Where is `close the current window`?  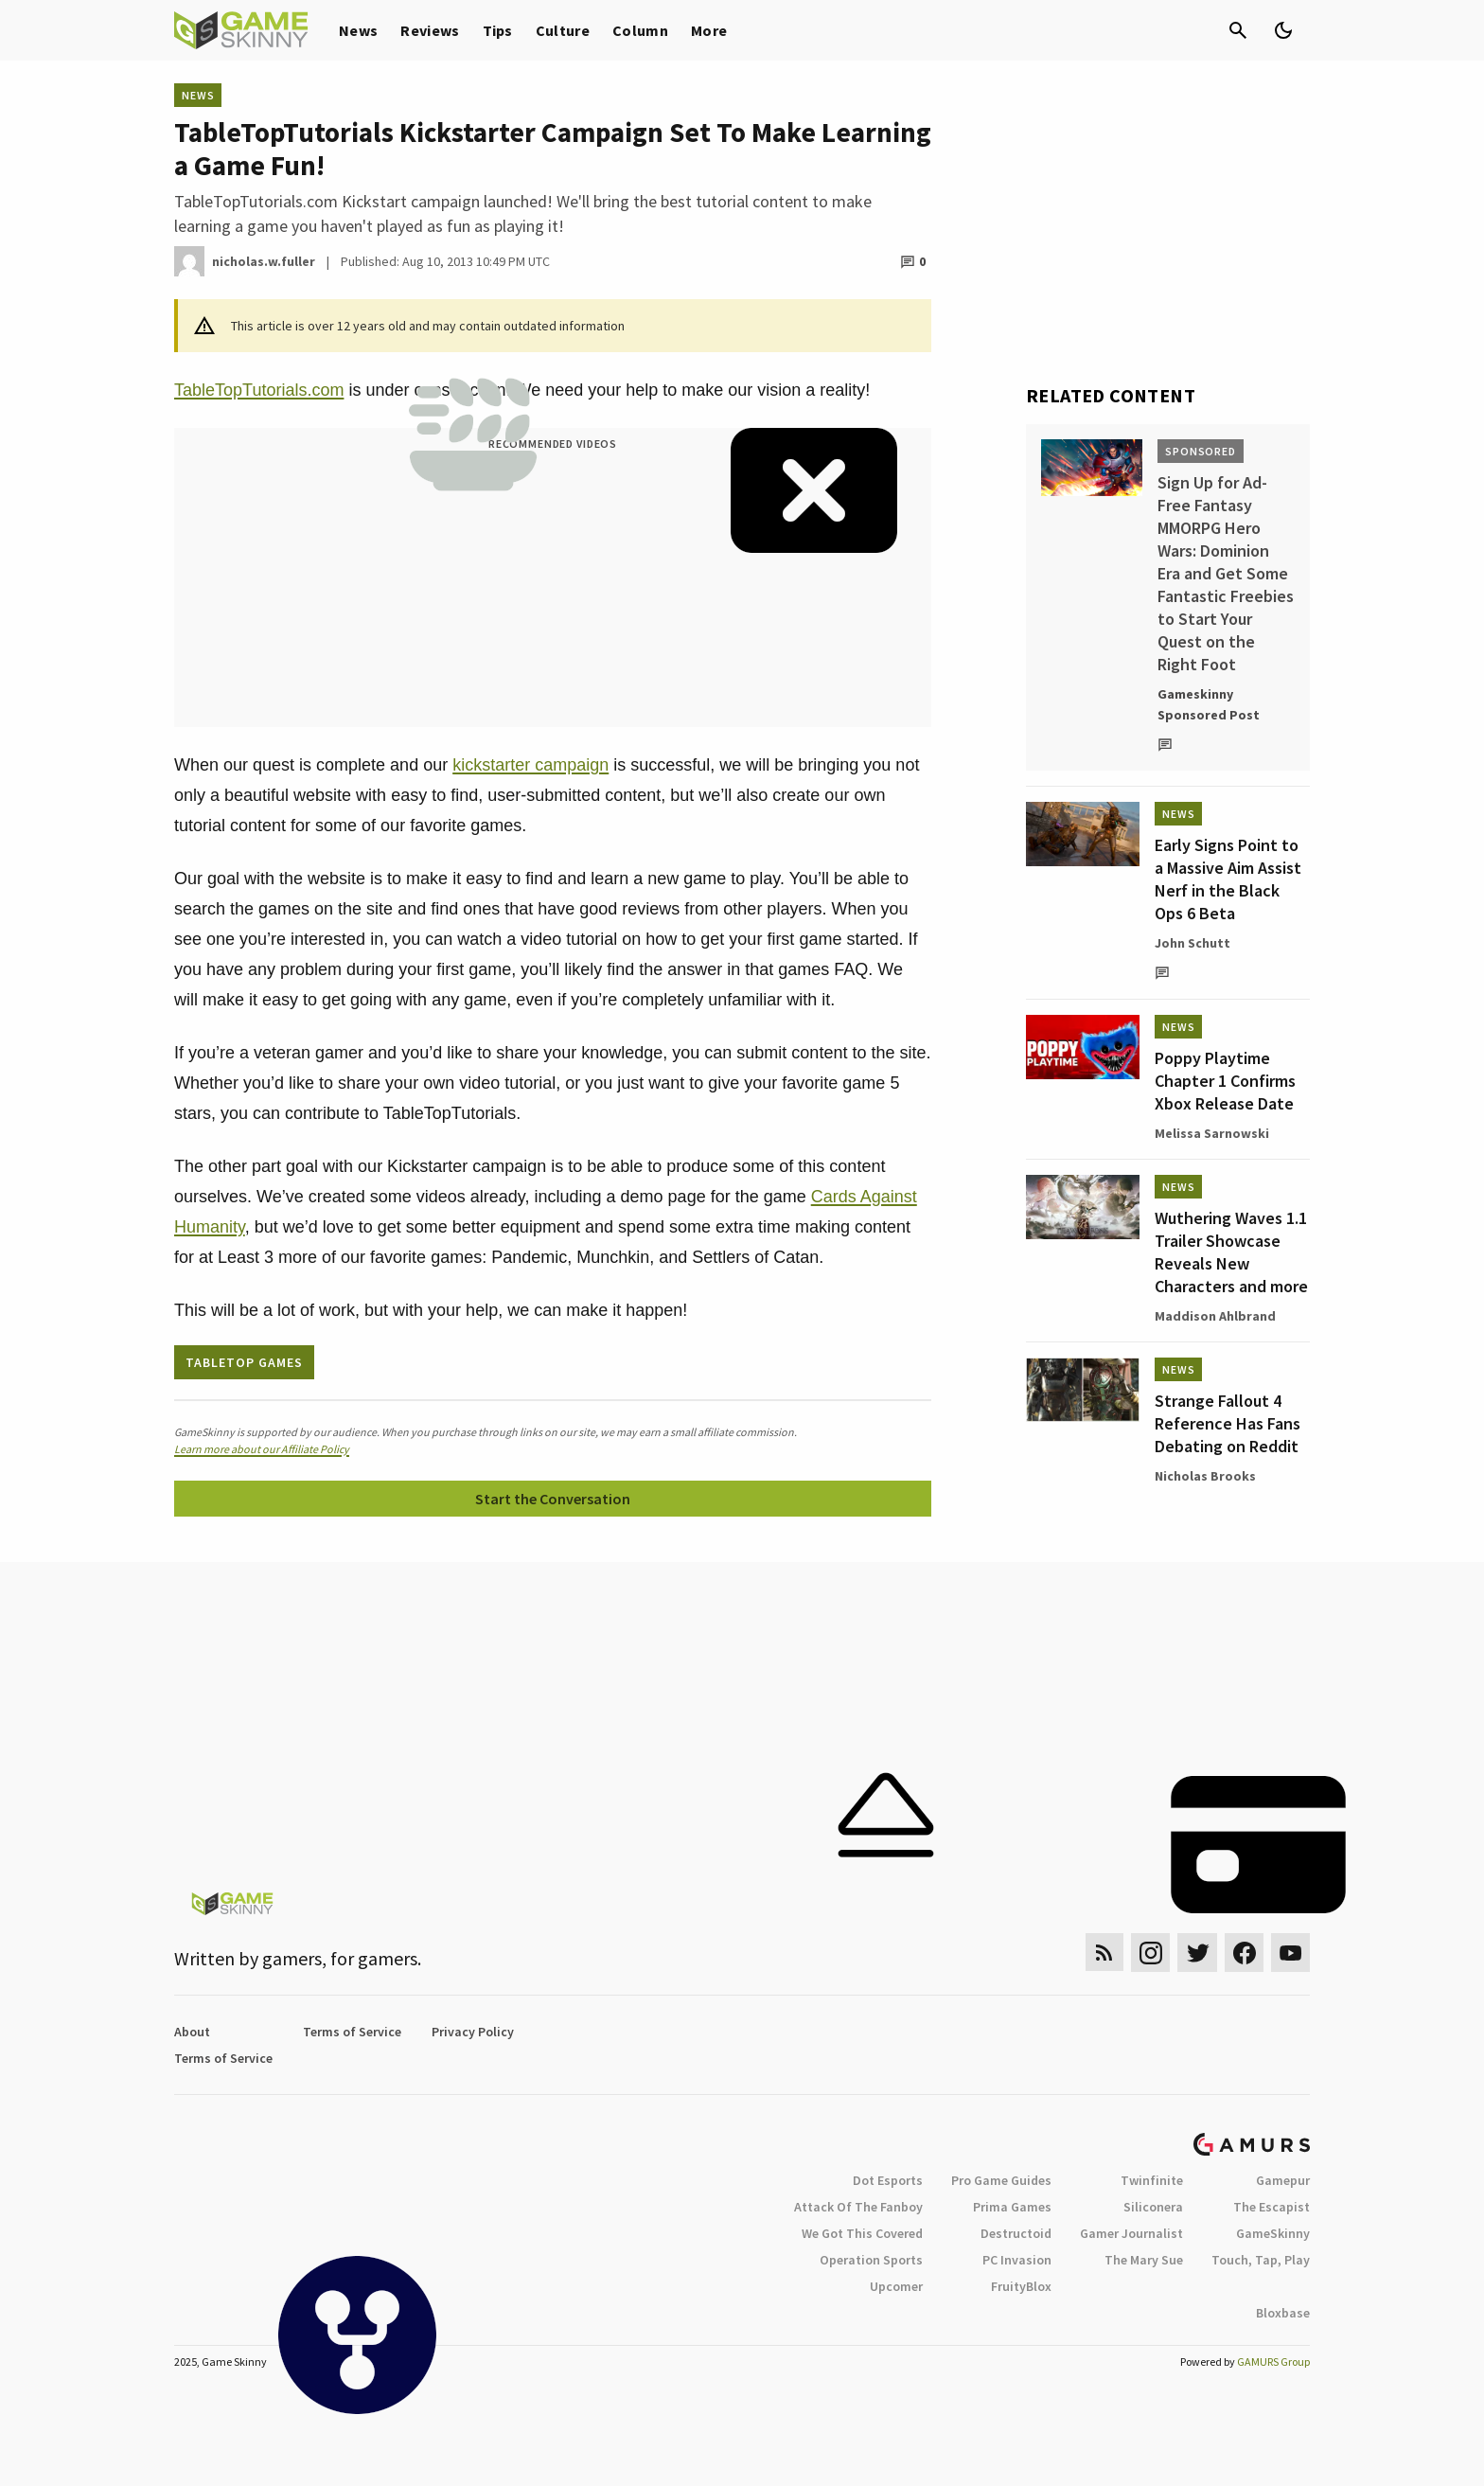
close the current window is located at coordinates (814, 490).